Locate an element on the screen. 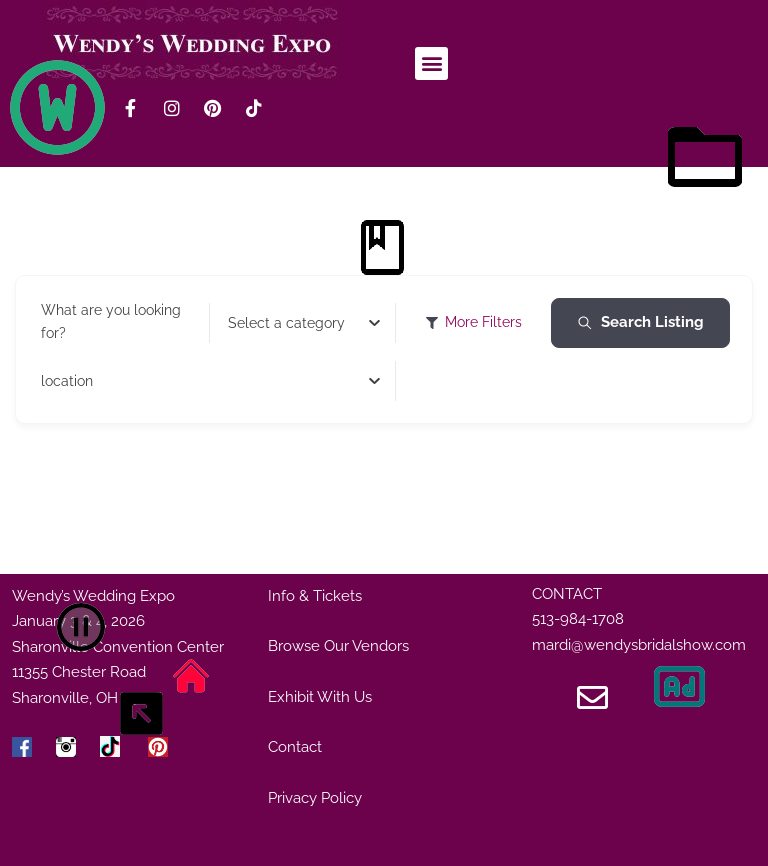 This screenshot has height=866, width=768. indicates sponsored or advertising content is located at coordinates (679, 686).